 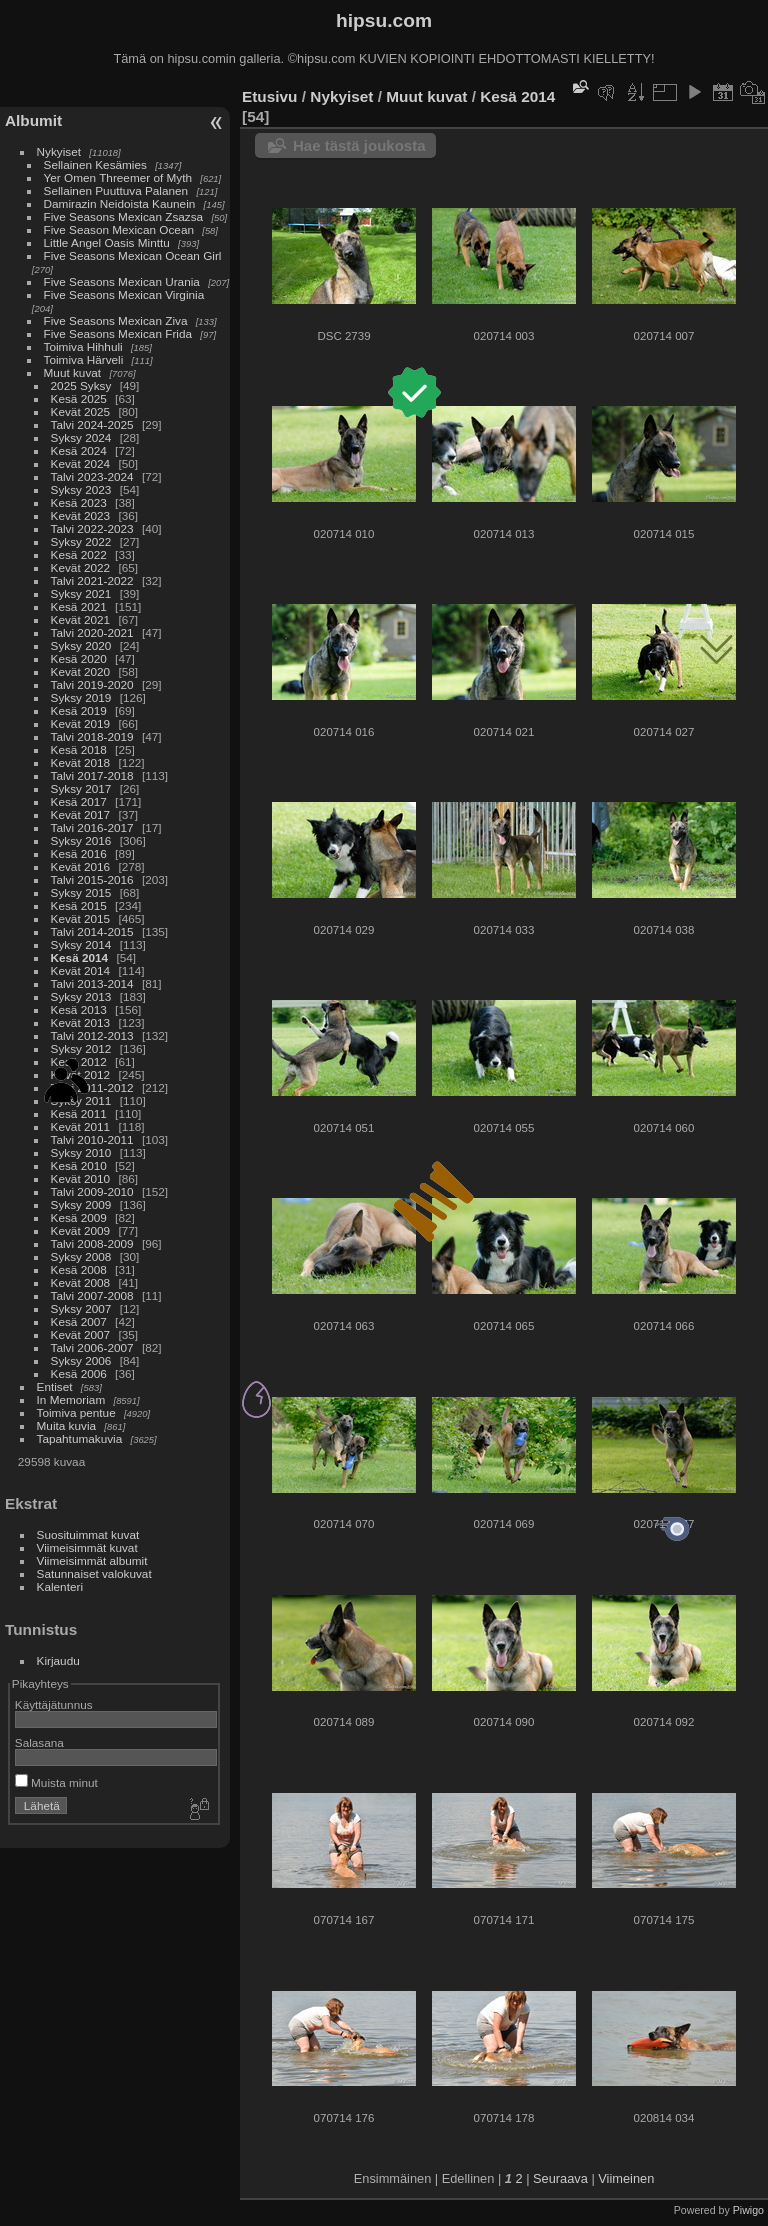 What do you see at coordinates (672, 1529) in the screenshot?
I see `access discord nitro subscription features` at bounding box center [672, 1529].